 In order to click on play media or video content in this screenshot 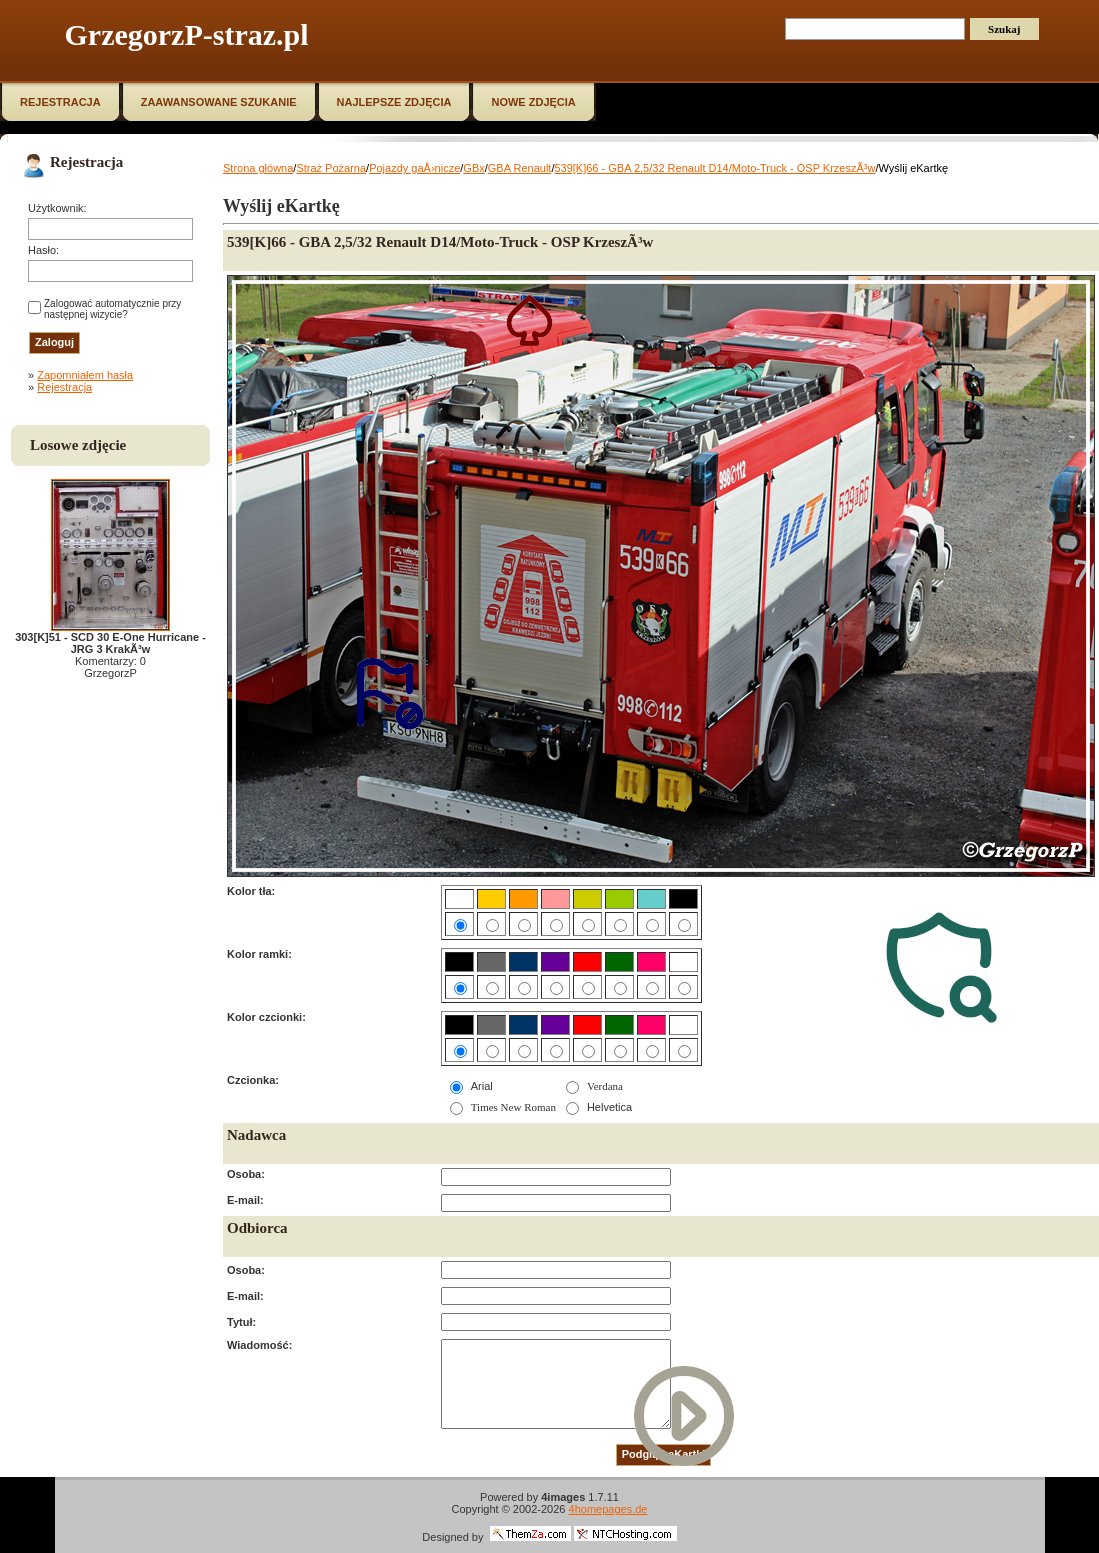, I will do `click(684, 1416)`.